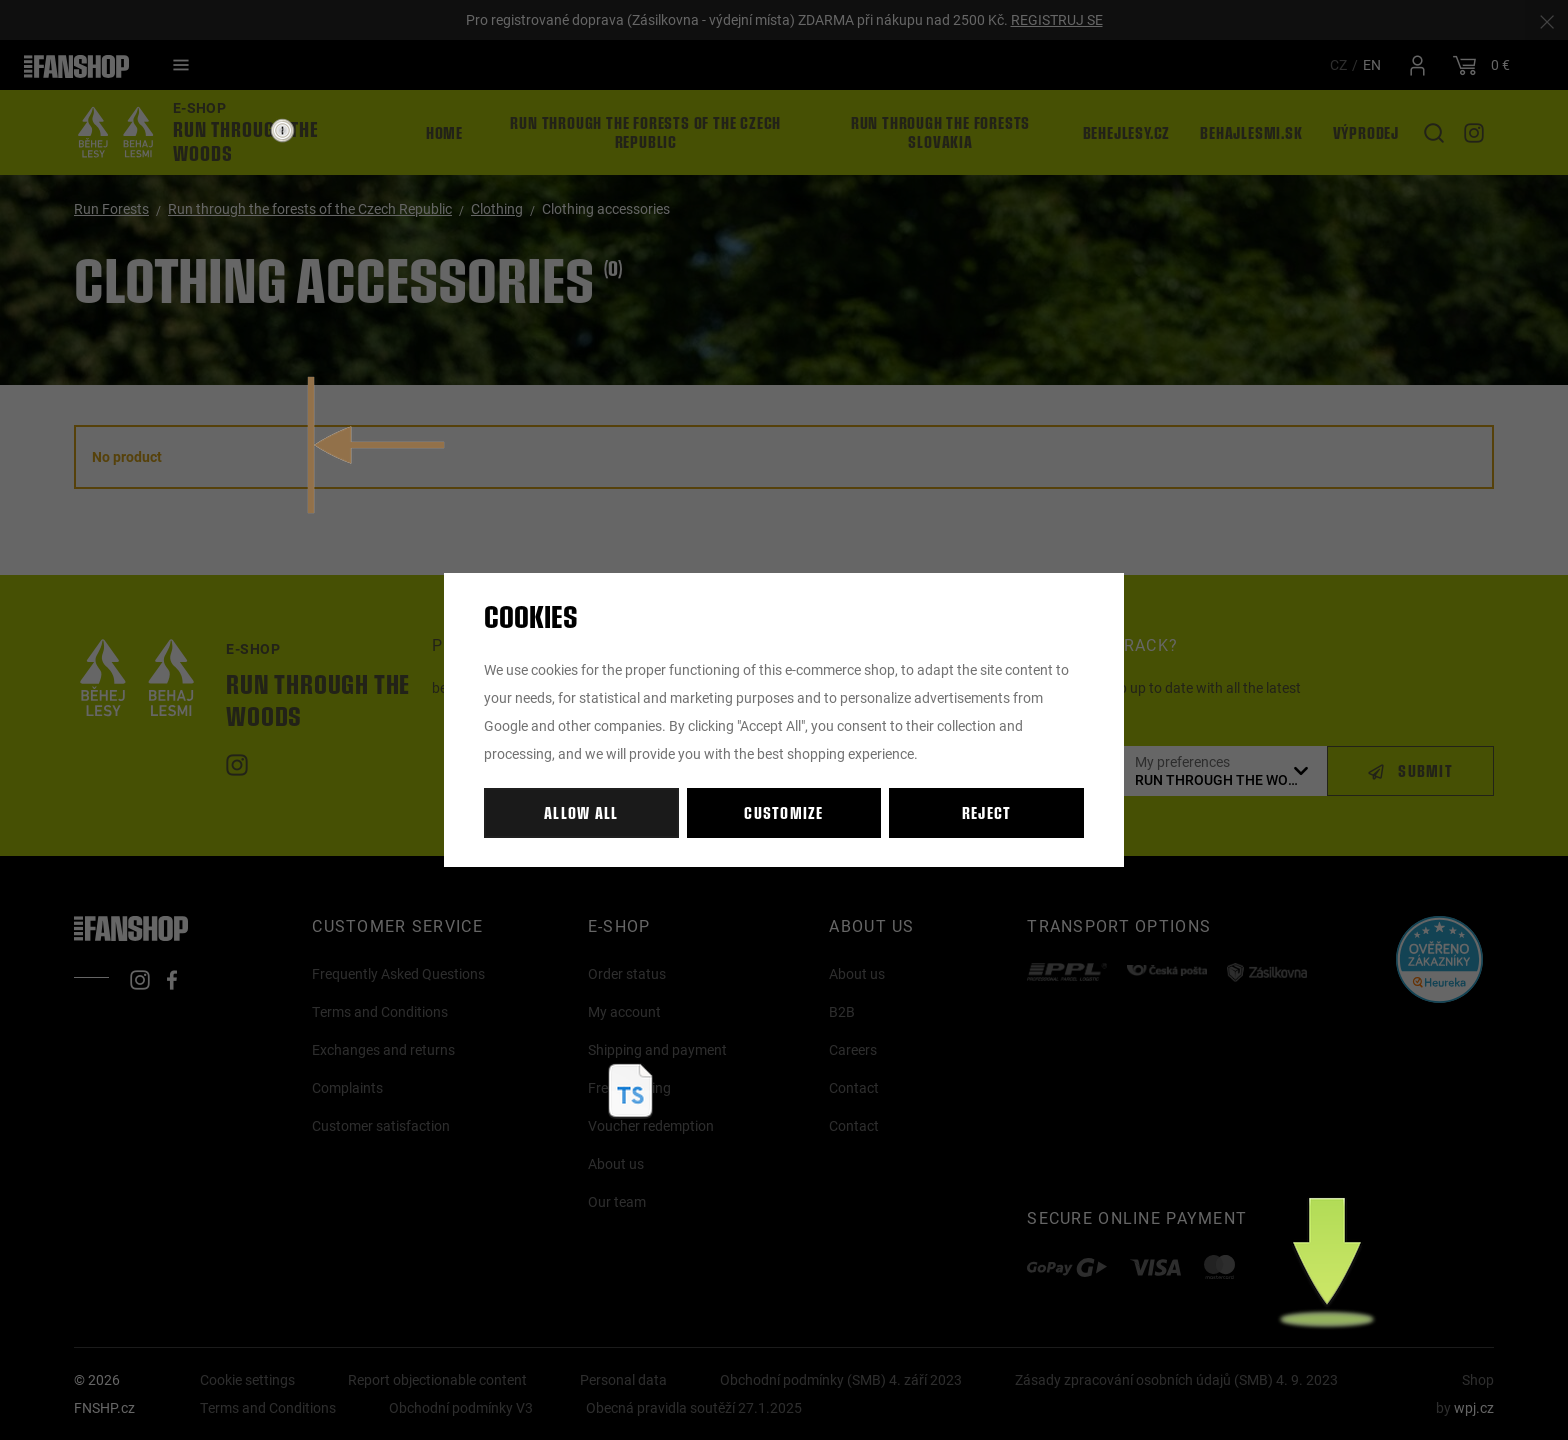 This screenshot has height=1440, width=1568. I want to click on a typescript source code file, so click(630, 1090).